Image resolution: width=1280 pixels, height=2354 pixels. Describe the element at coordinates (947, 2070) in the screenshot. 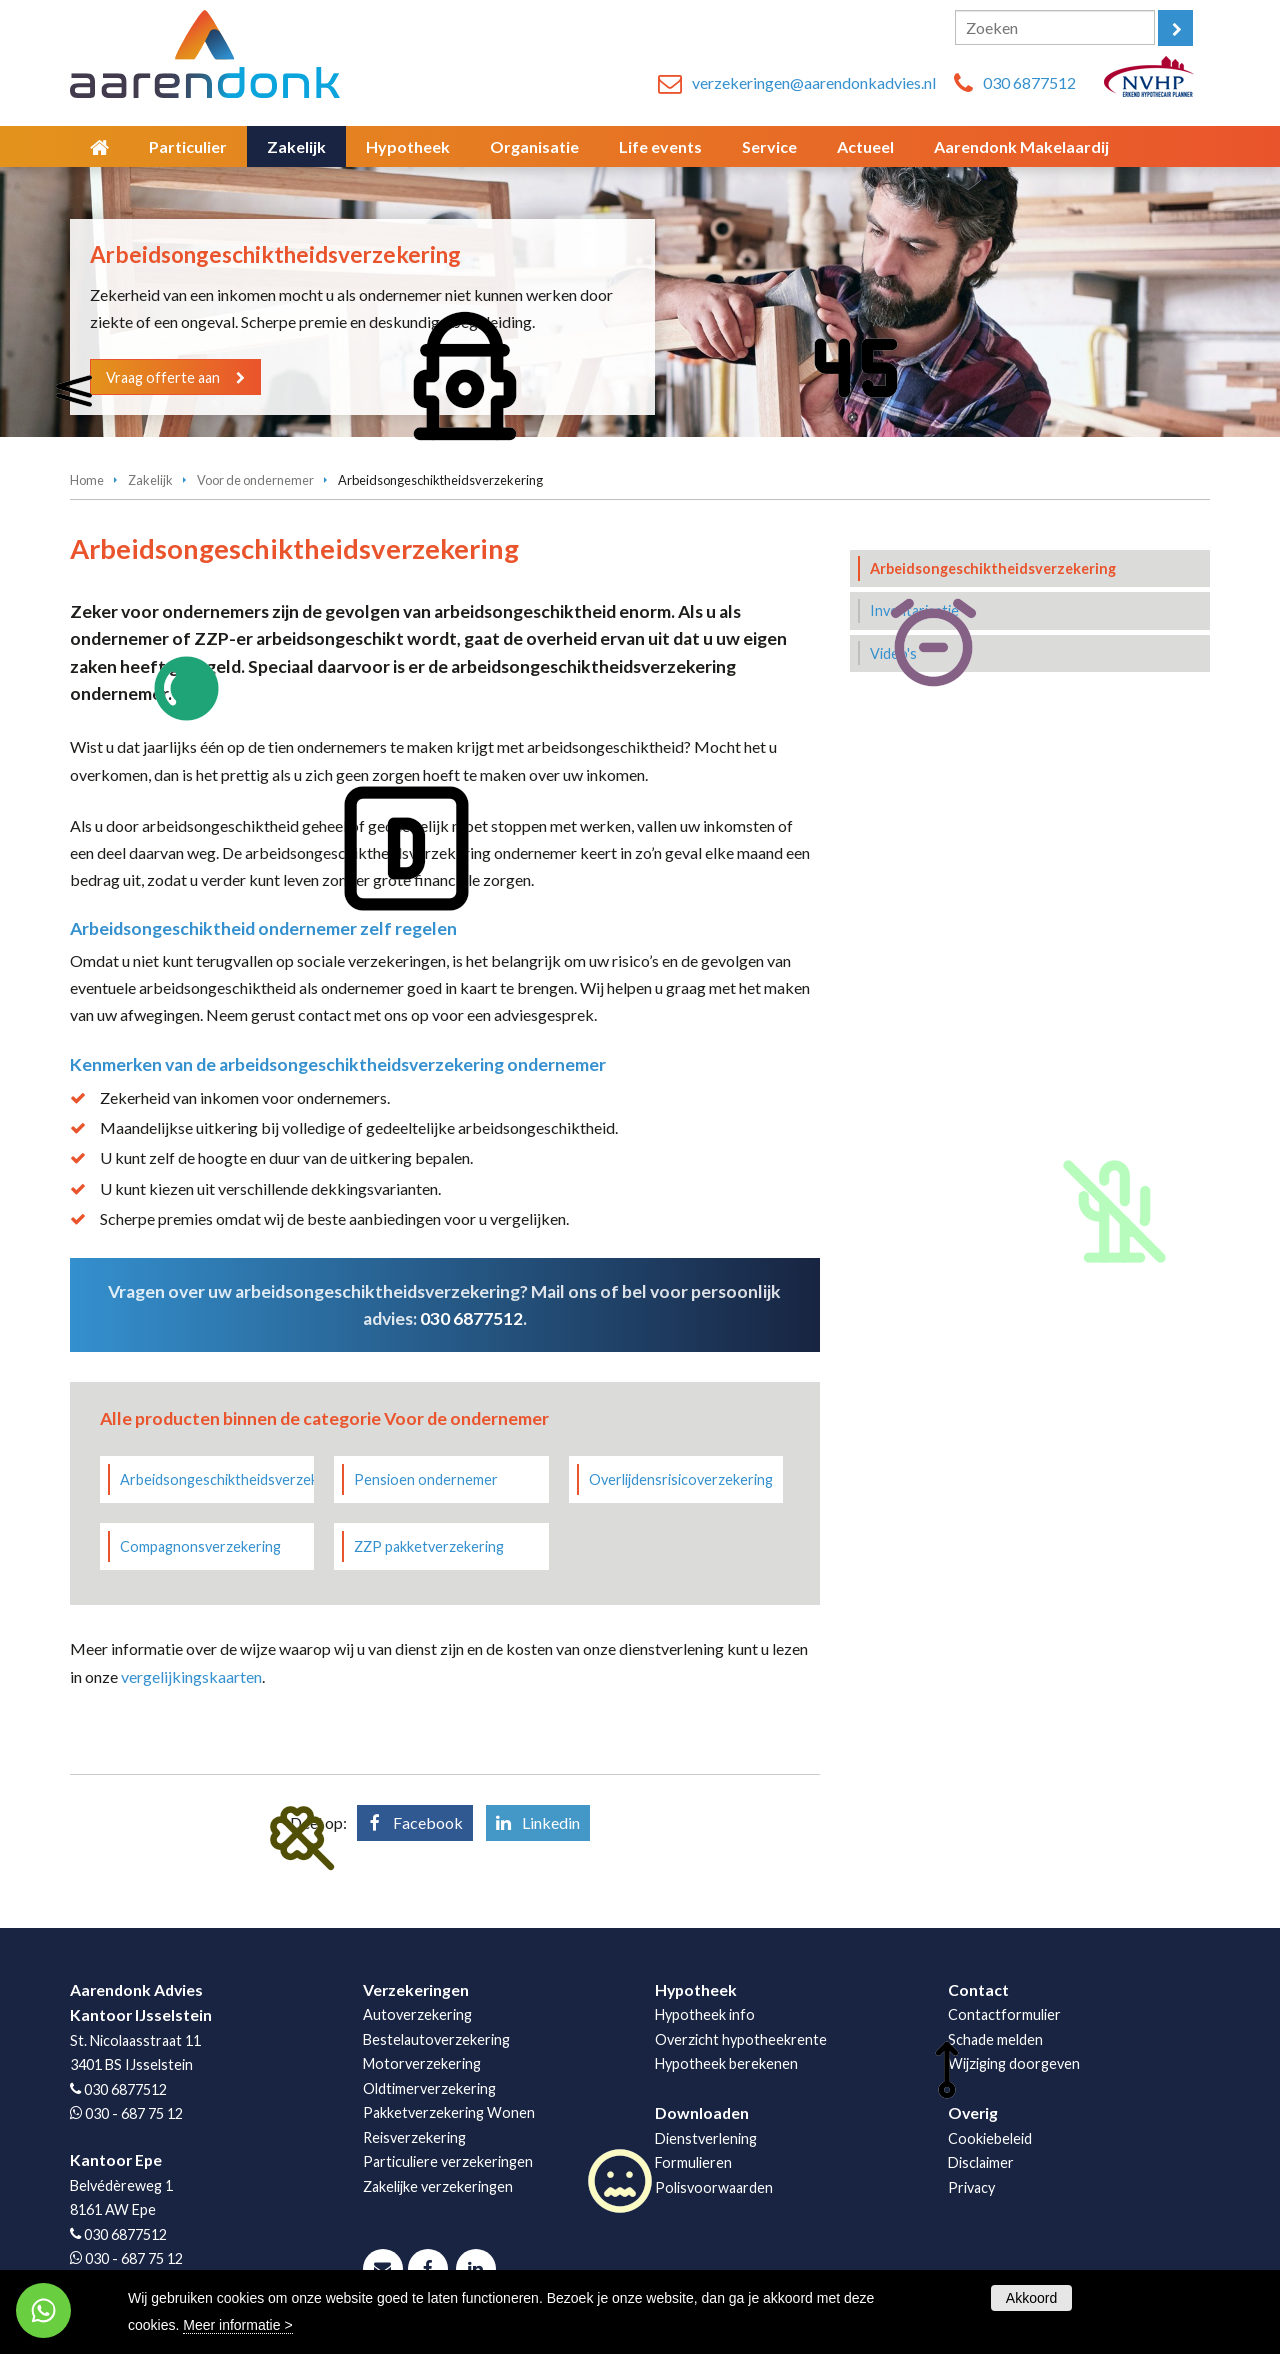

I see `scroll to top of page` at that location.